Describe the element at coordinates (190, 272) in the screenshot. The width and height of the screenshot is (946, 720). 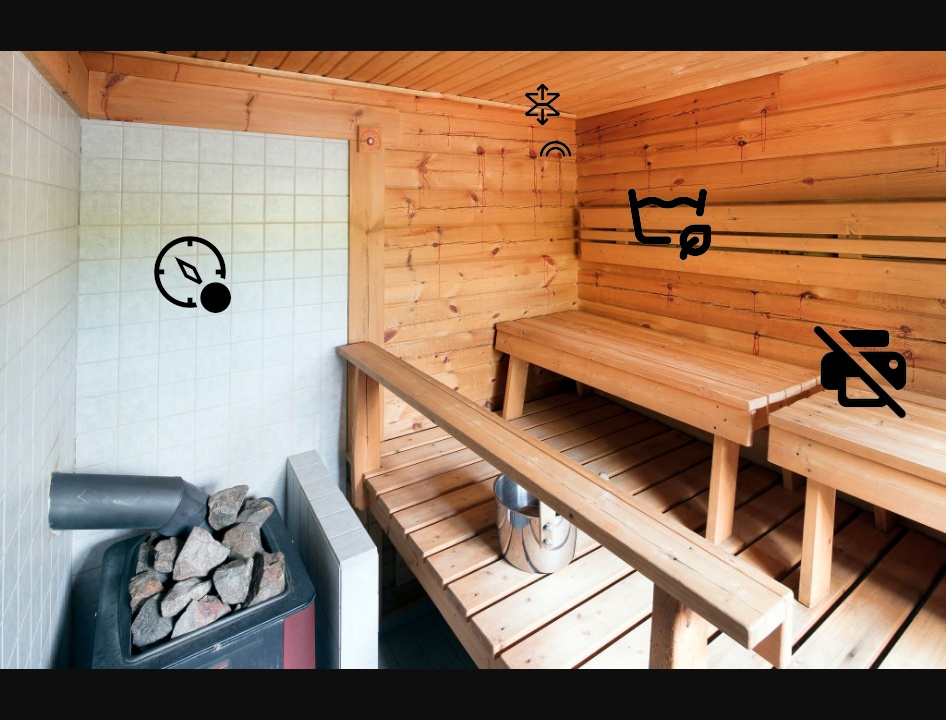
I see `indicates current location on a map` at that location.